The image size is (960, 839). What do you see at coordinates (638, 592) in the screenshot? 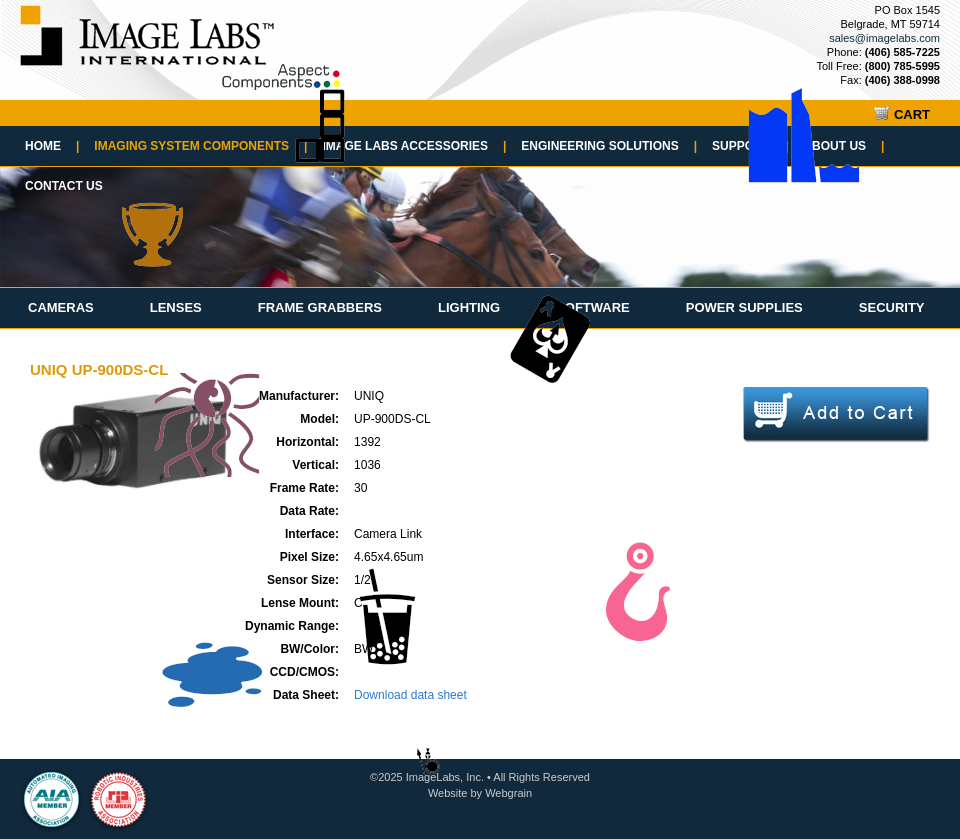
I see `fishing or hook-related game mechanic` at bounding box center [638, 592].